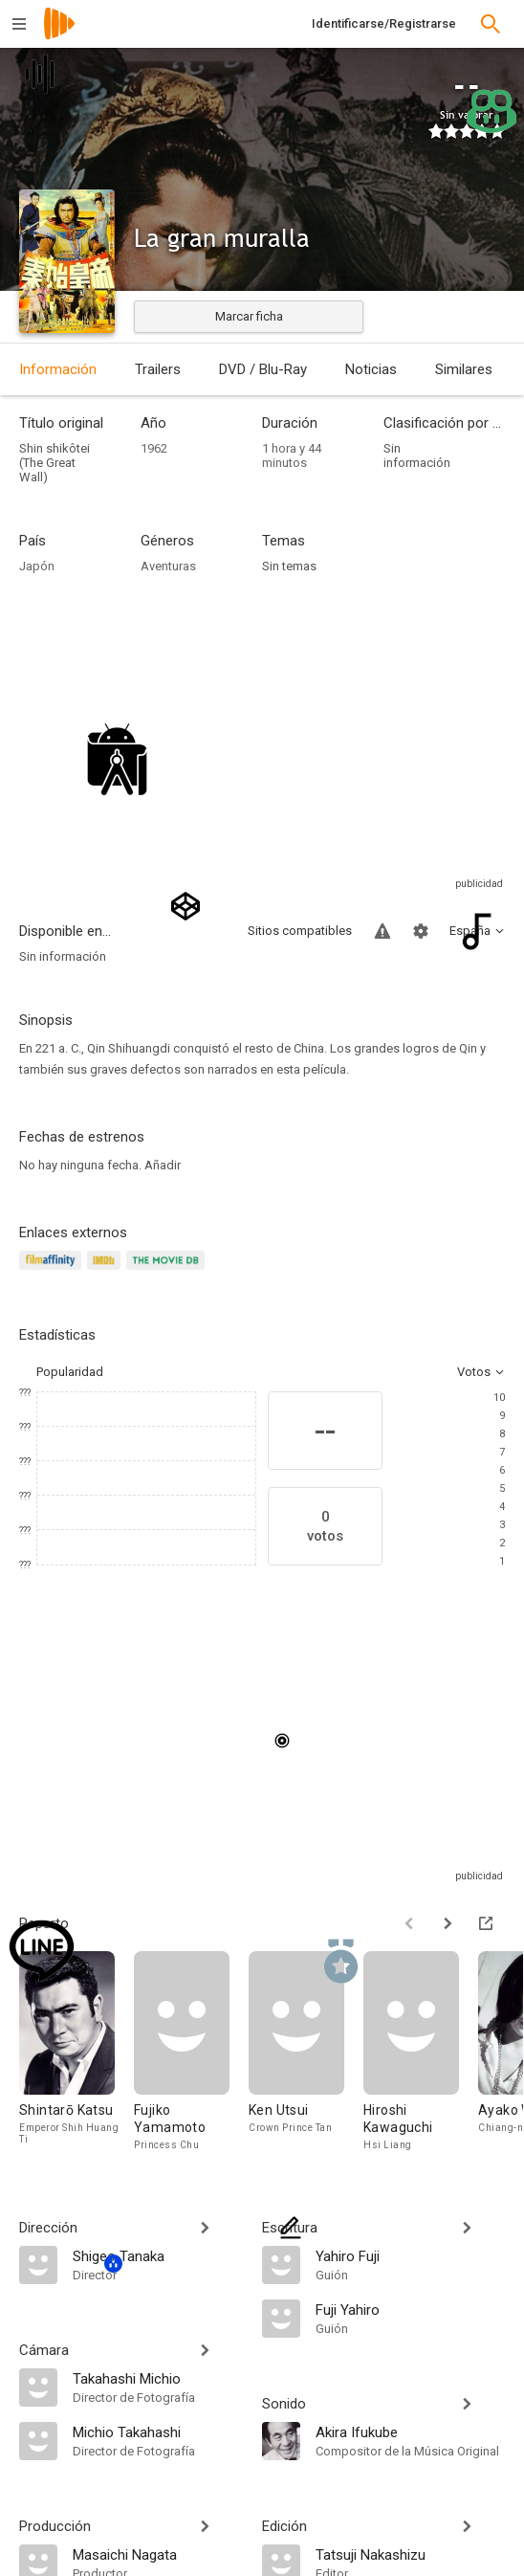 The height and width of the screenshot is (2576, 524). Describe the element at coordinates (117, 759) in the screenshot. I see `open android studio` at that location.